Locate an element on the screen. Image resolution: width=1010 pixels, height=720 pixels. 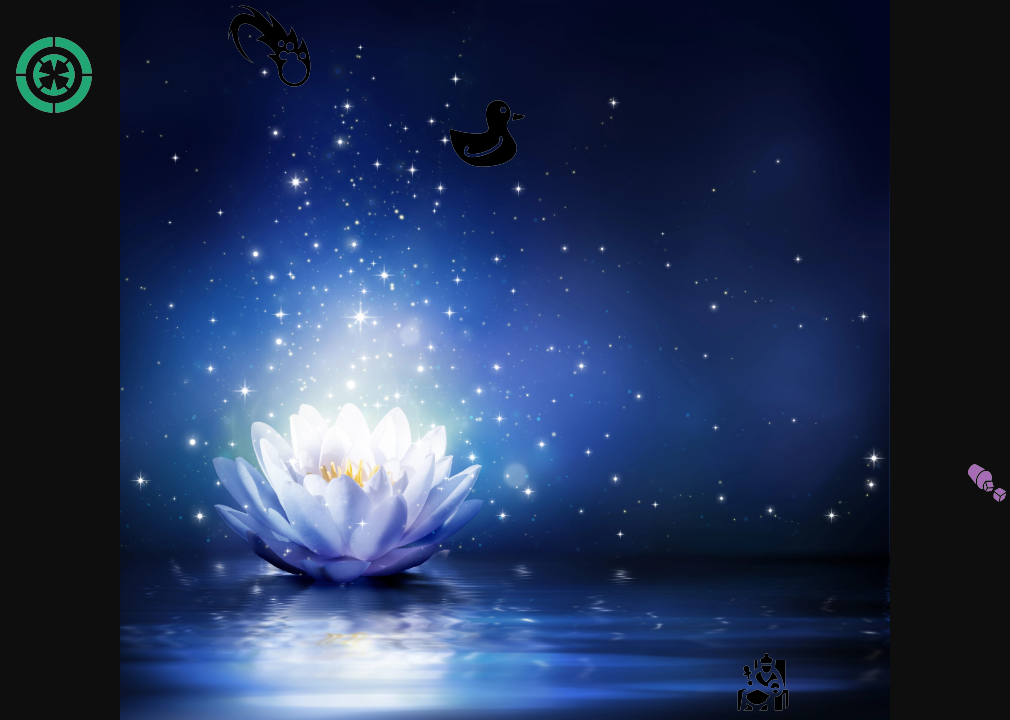
roll the dice or randomize outcome is located at coordinates (987, 483).